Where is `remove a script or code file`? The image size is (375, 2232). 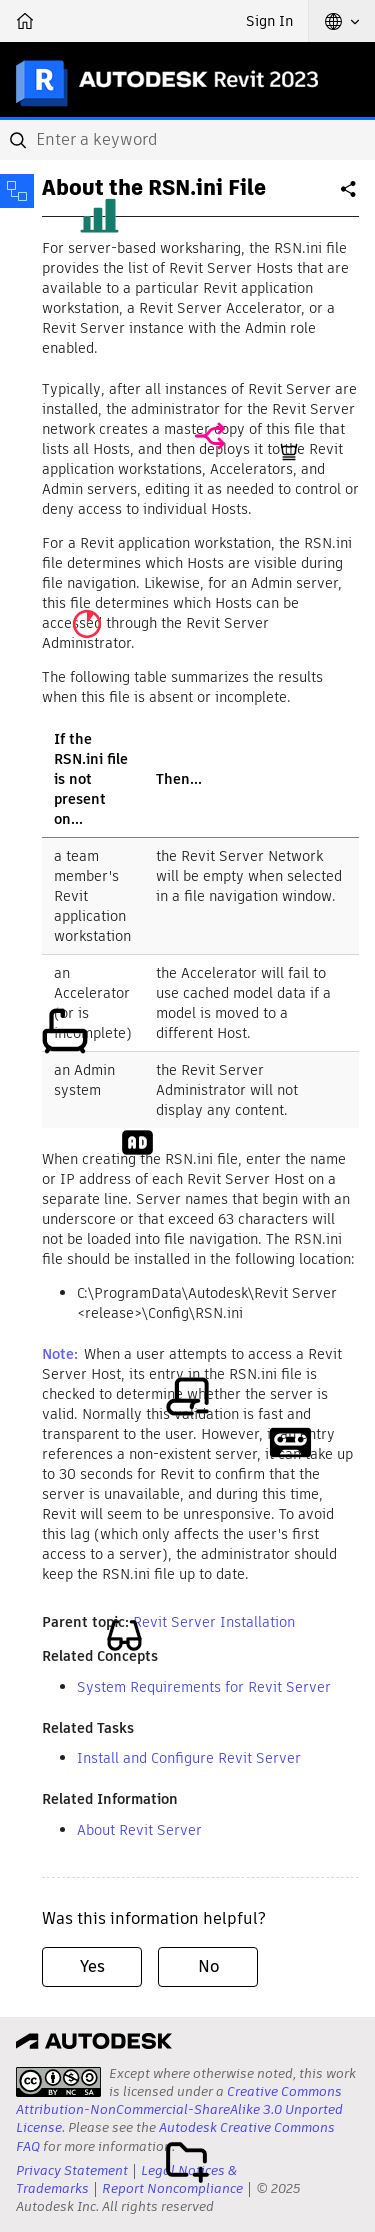 remove a script or code file is located at coordinates (187, 1396).